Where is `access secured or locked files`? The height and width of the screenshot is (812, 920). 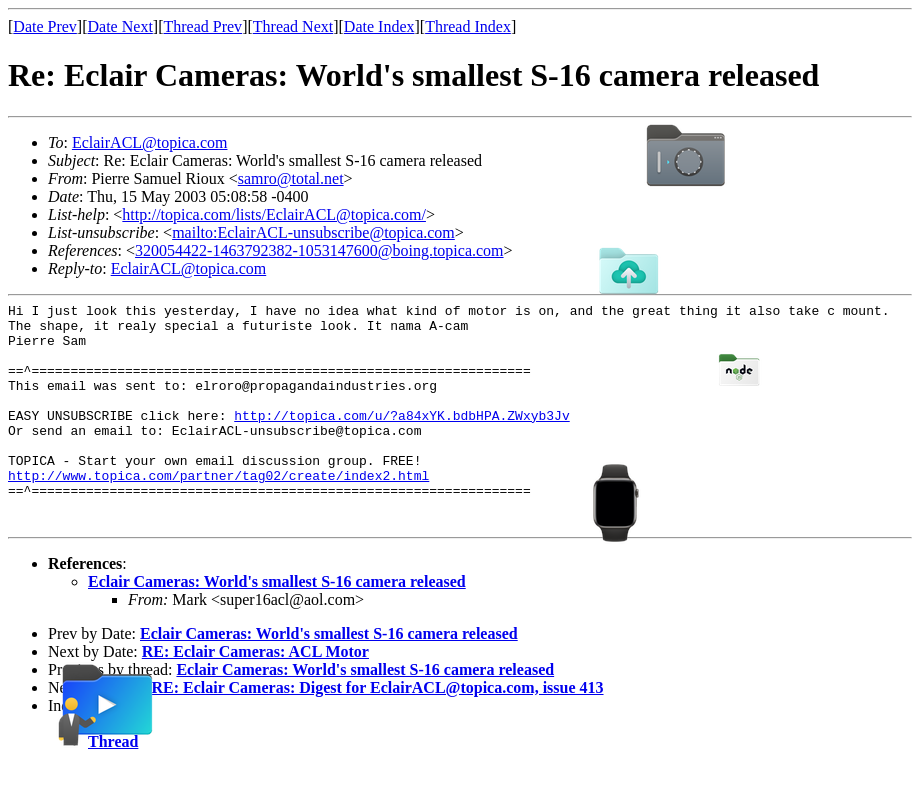 access secured or locked files is located at coordinates (685, 157).